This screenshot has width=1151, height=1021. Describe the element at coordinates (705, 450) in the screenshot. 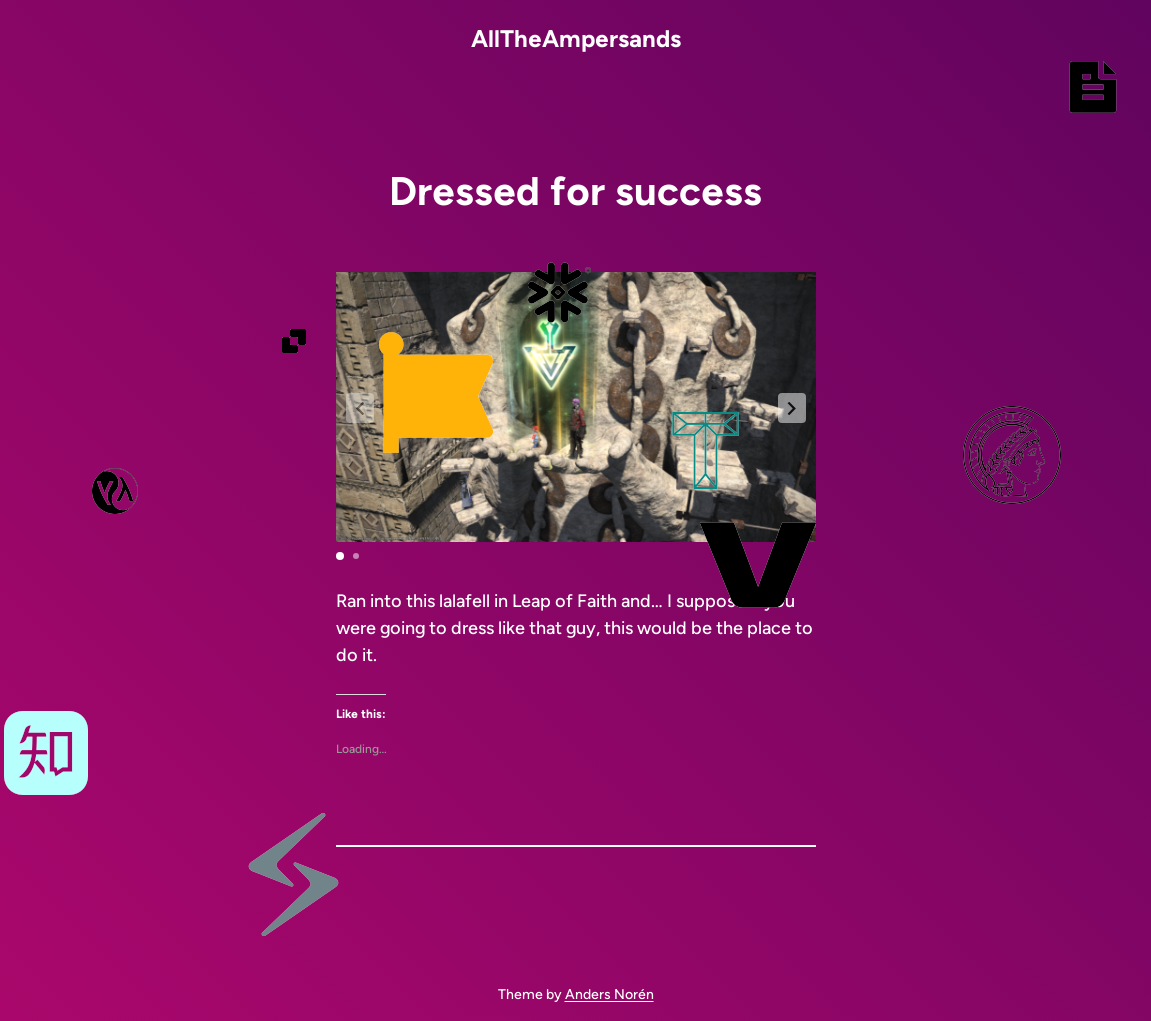

I see `visit talenthouse website or app` at that location.